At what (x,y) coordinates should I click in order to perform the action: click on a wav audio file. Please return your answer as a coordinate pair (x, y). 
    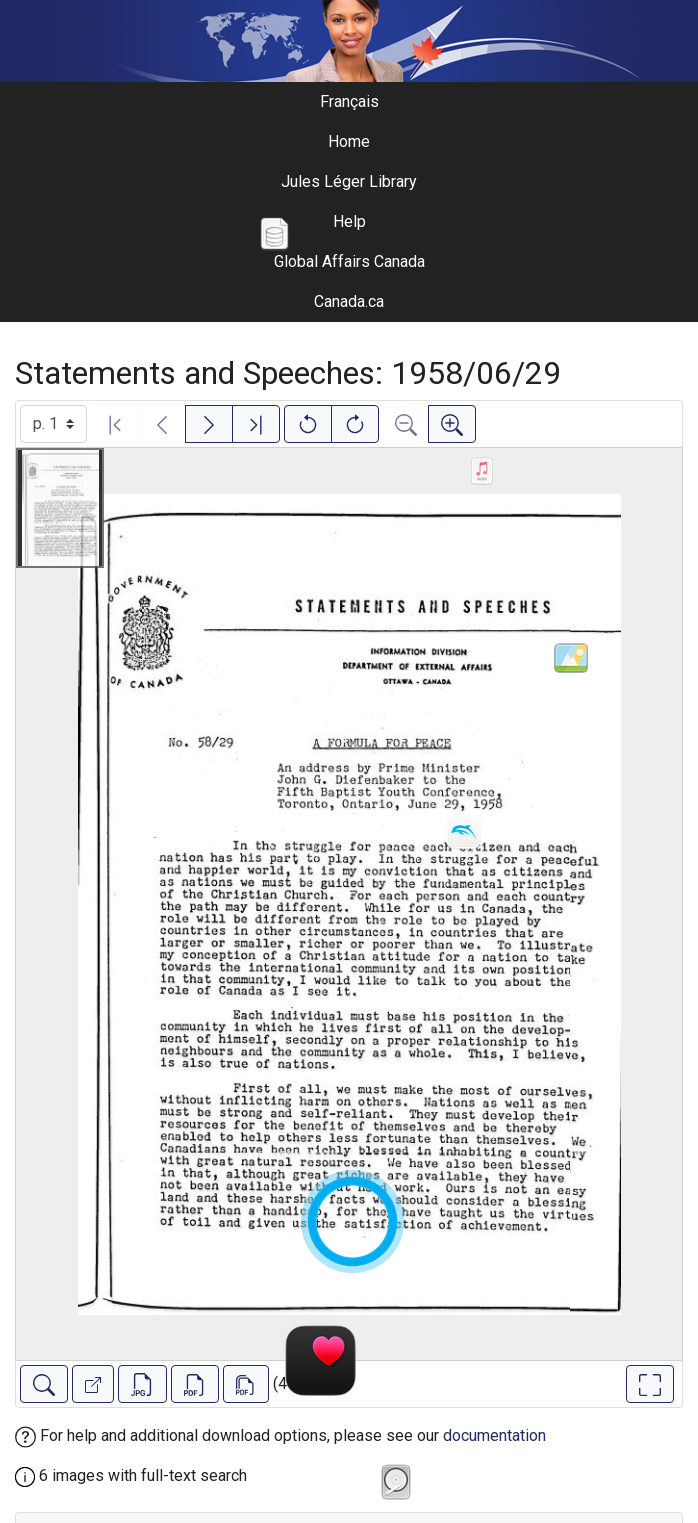
    Looking at the image, I should click on (482, 471).